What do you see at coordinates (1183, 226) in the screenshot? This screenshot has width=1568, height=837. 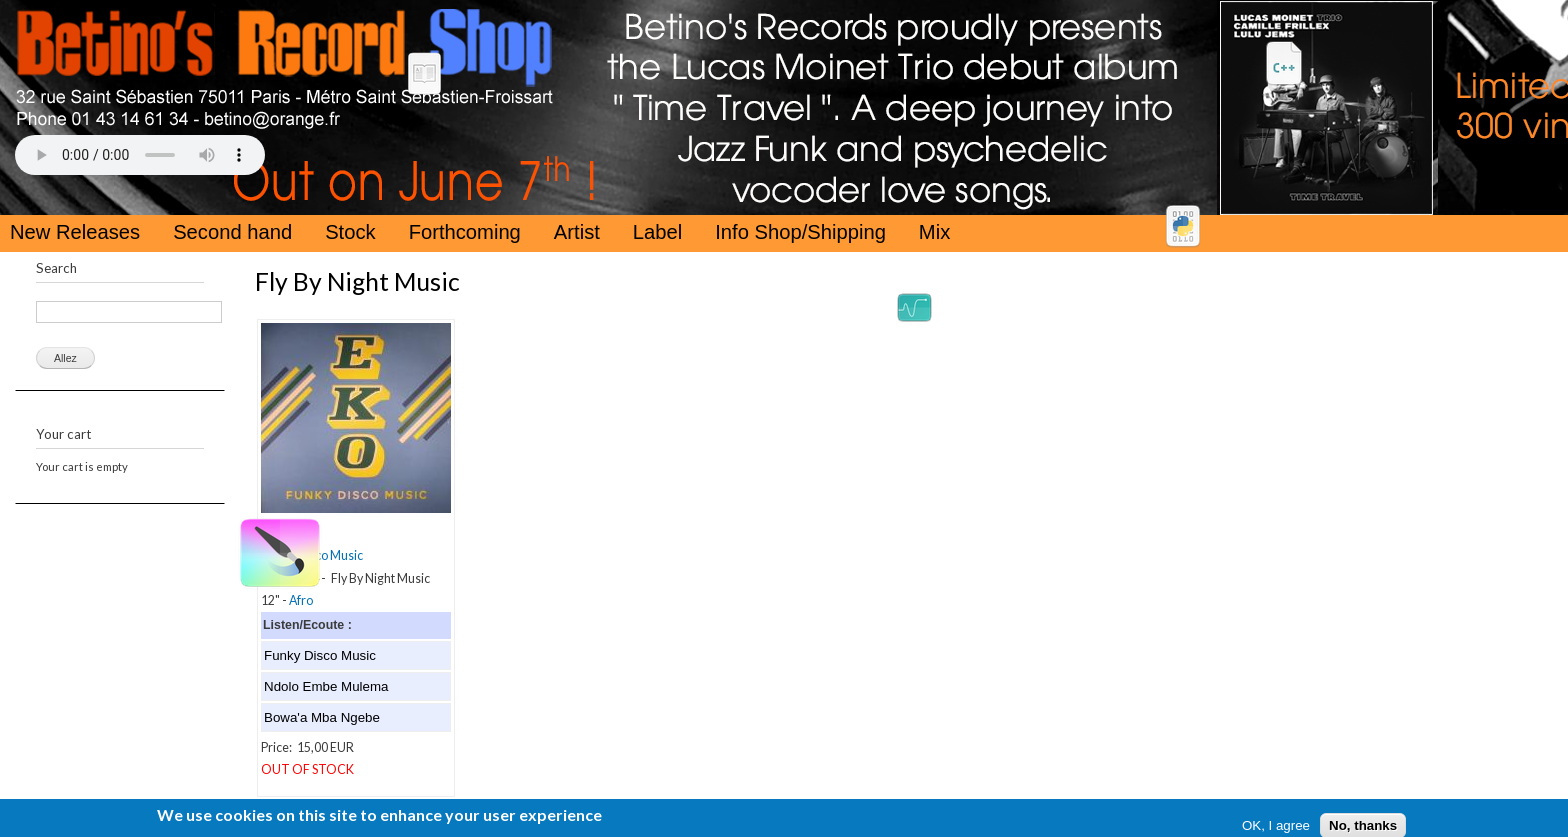 I see `python bytecode file (.pyc)` at bounding box center [1183, 226].